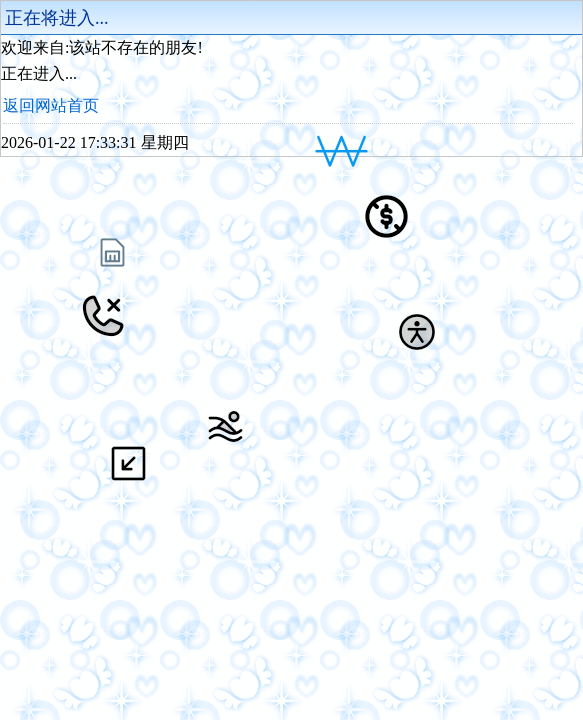 The height and width of the screenshot is (720, 583). Describe the element at coordinates (417, 332) in the screenshot. I see `access user profile or account settings` at that location.